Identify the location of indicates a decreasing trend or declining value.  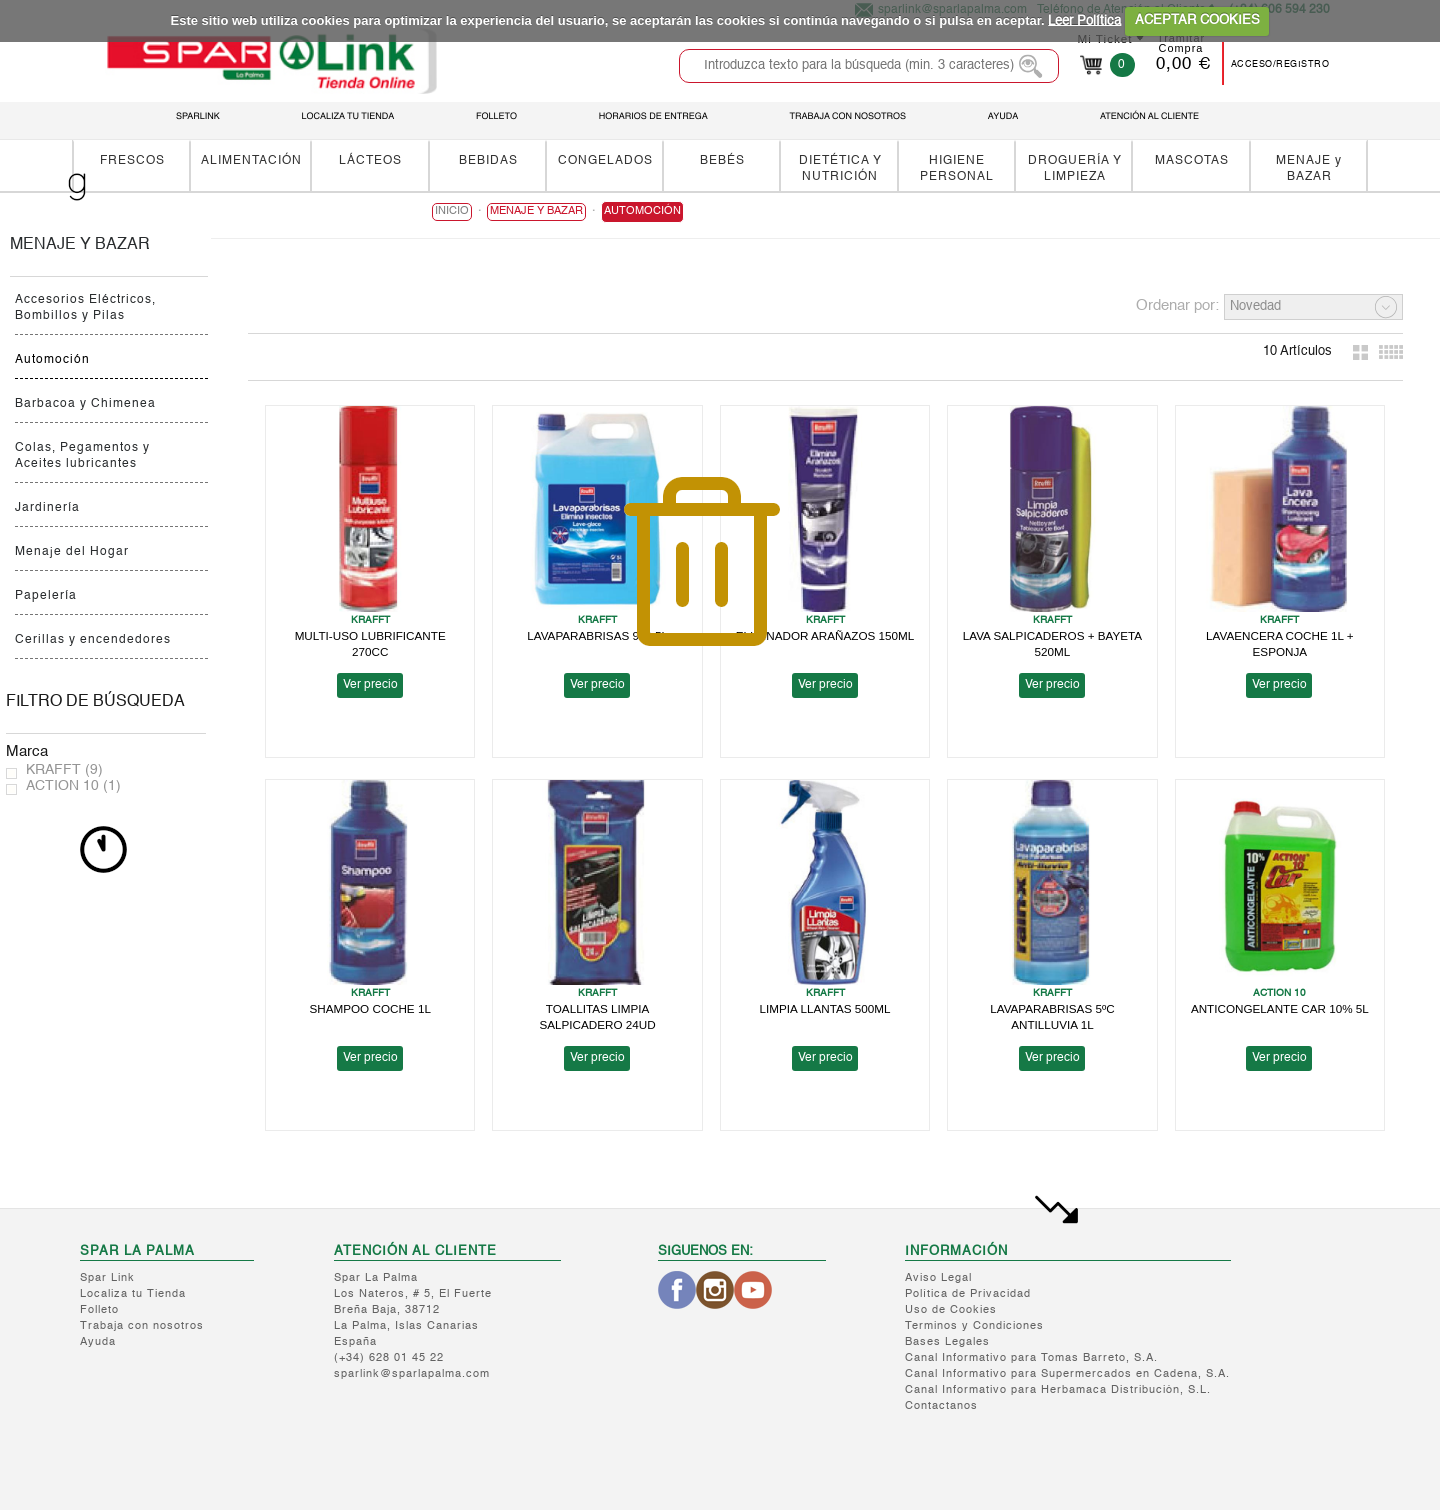
(1056, 1209).